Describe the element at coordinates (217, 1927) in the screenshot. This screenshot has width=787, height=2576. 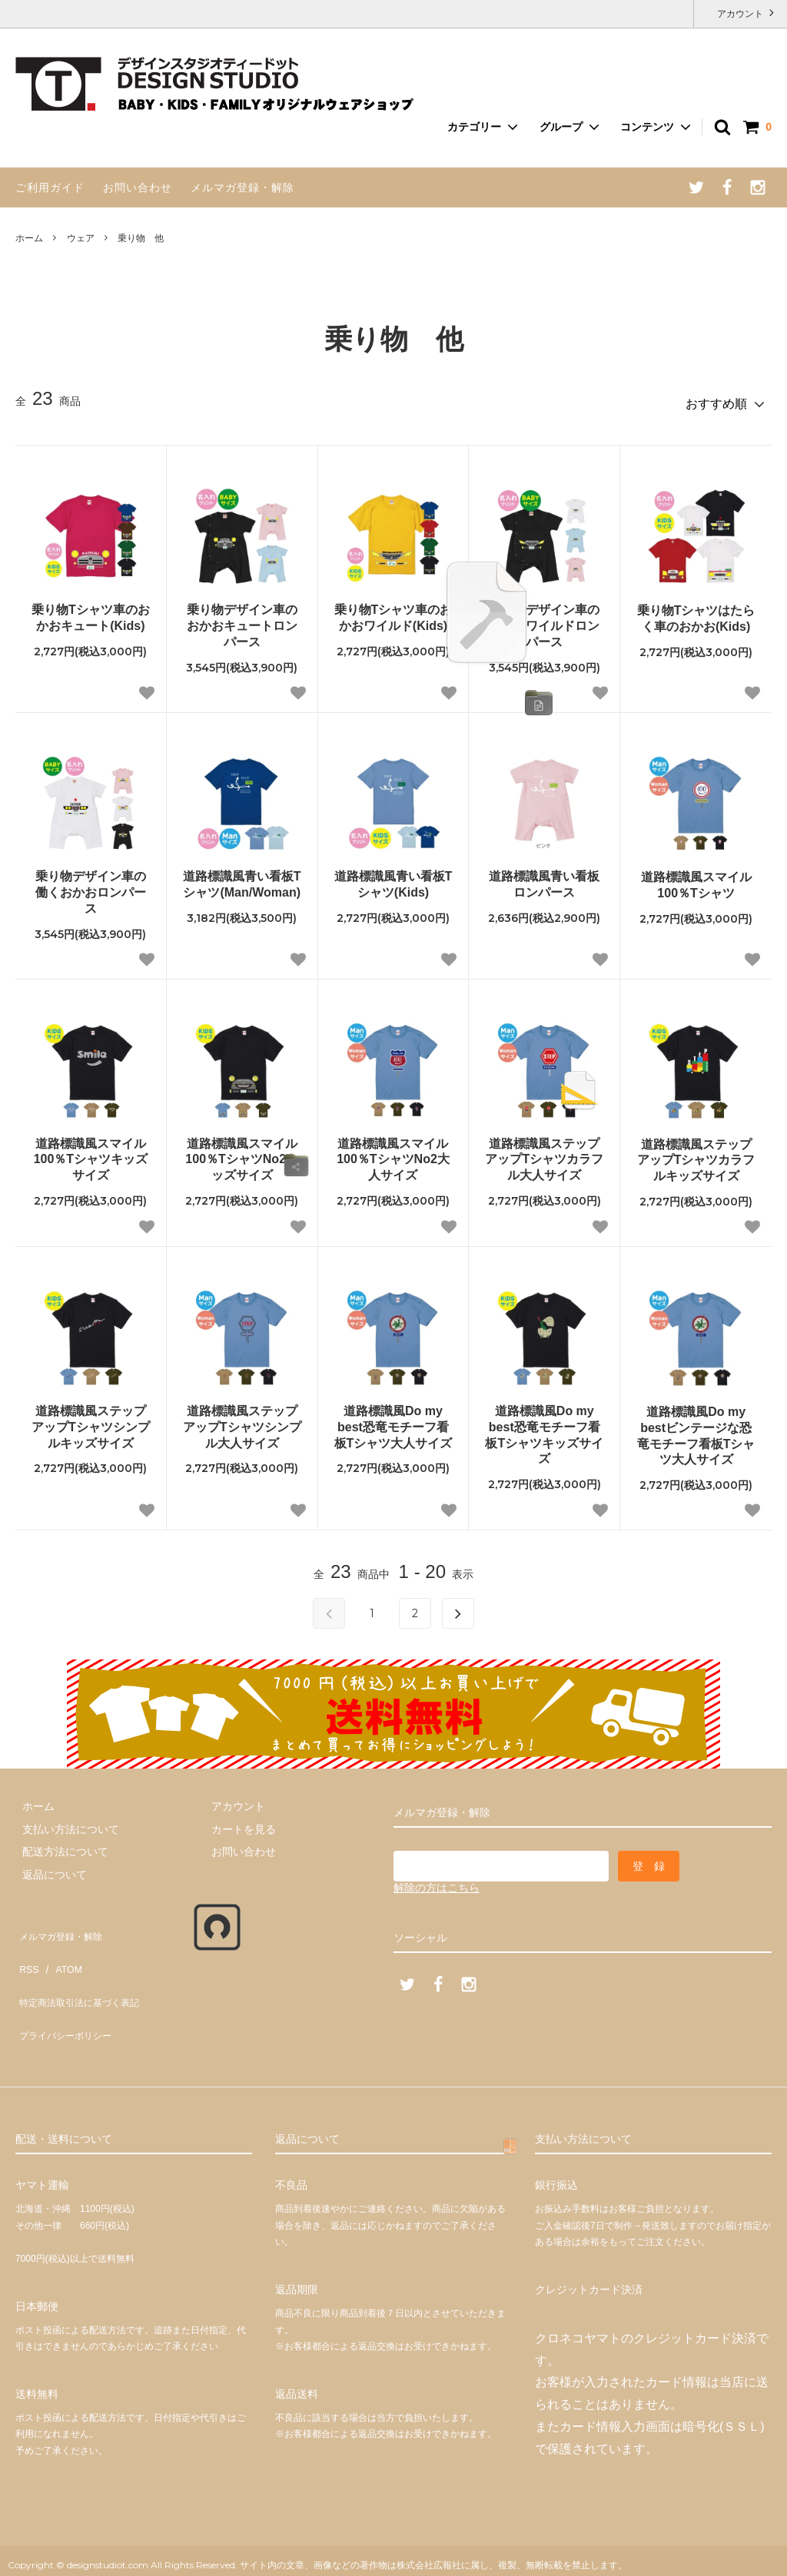
I see `open déjà dup backup utility` at that location.